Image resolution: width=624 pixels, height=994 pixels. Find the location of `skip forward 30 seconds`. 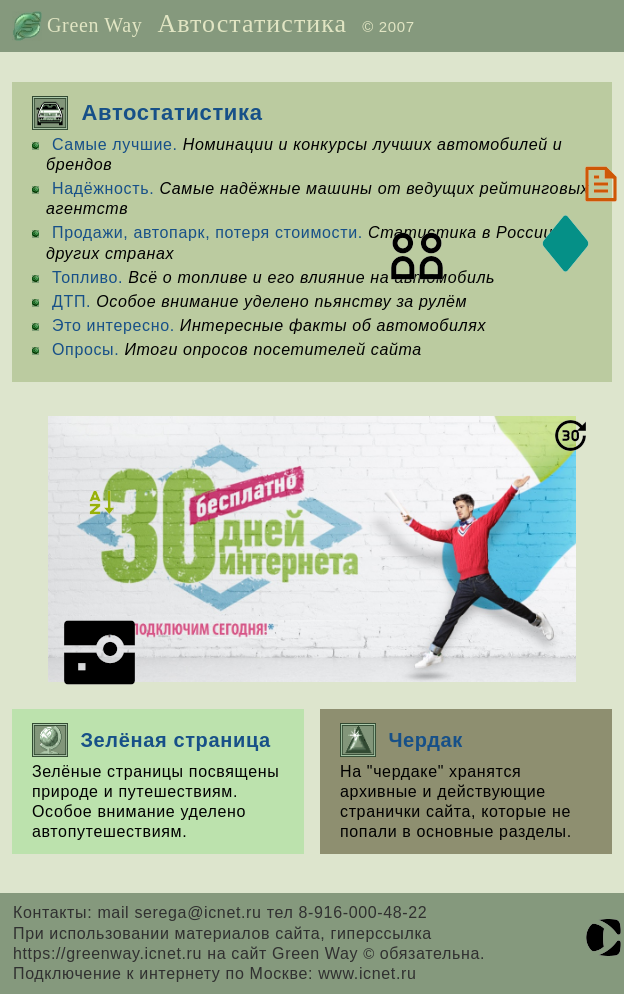

skip forward 30 seconds is located at coordinates (570, 435).